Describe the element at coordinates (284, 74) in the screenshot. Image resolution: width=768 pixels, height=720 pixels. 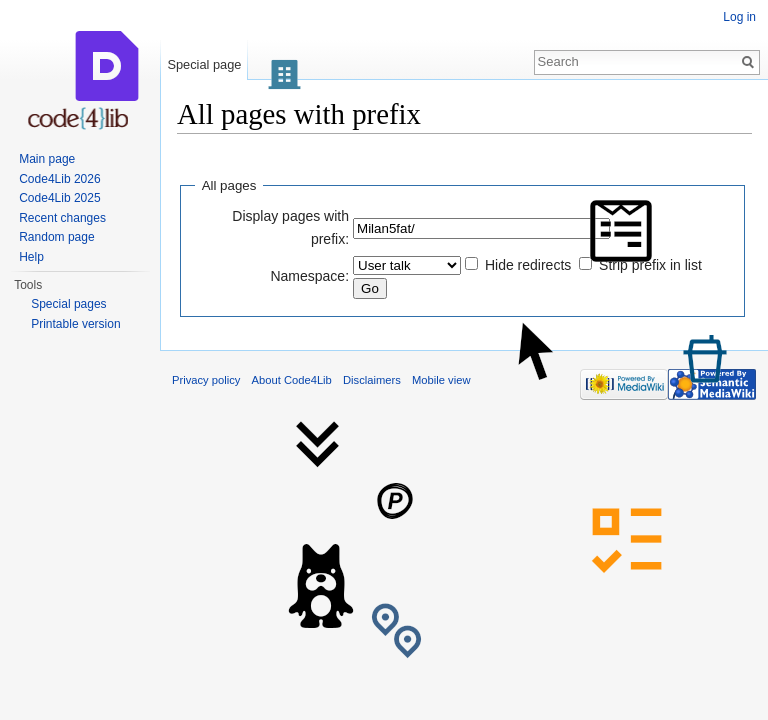
I see `view building or property details` at that location.